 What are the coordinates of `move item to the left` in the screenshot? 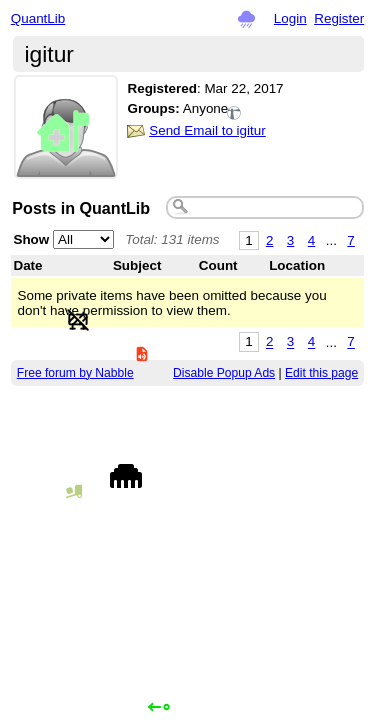 It's located at (159, 707).